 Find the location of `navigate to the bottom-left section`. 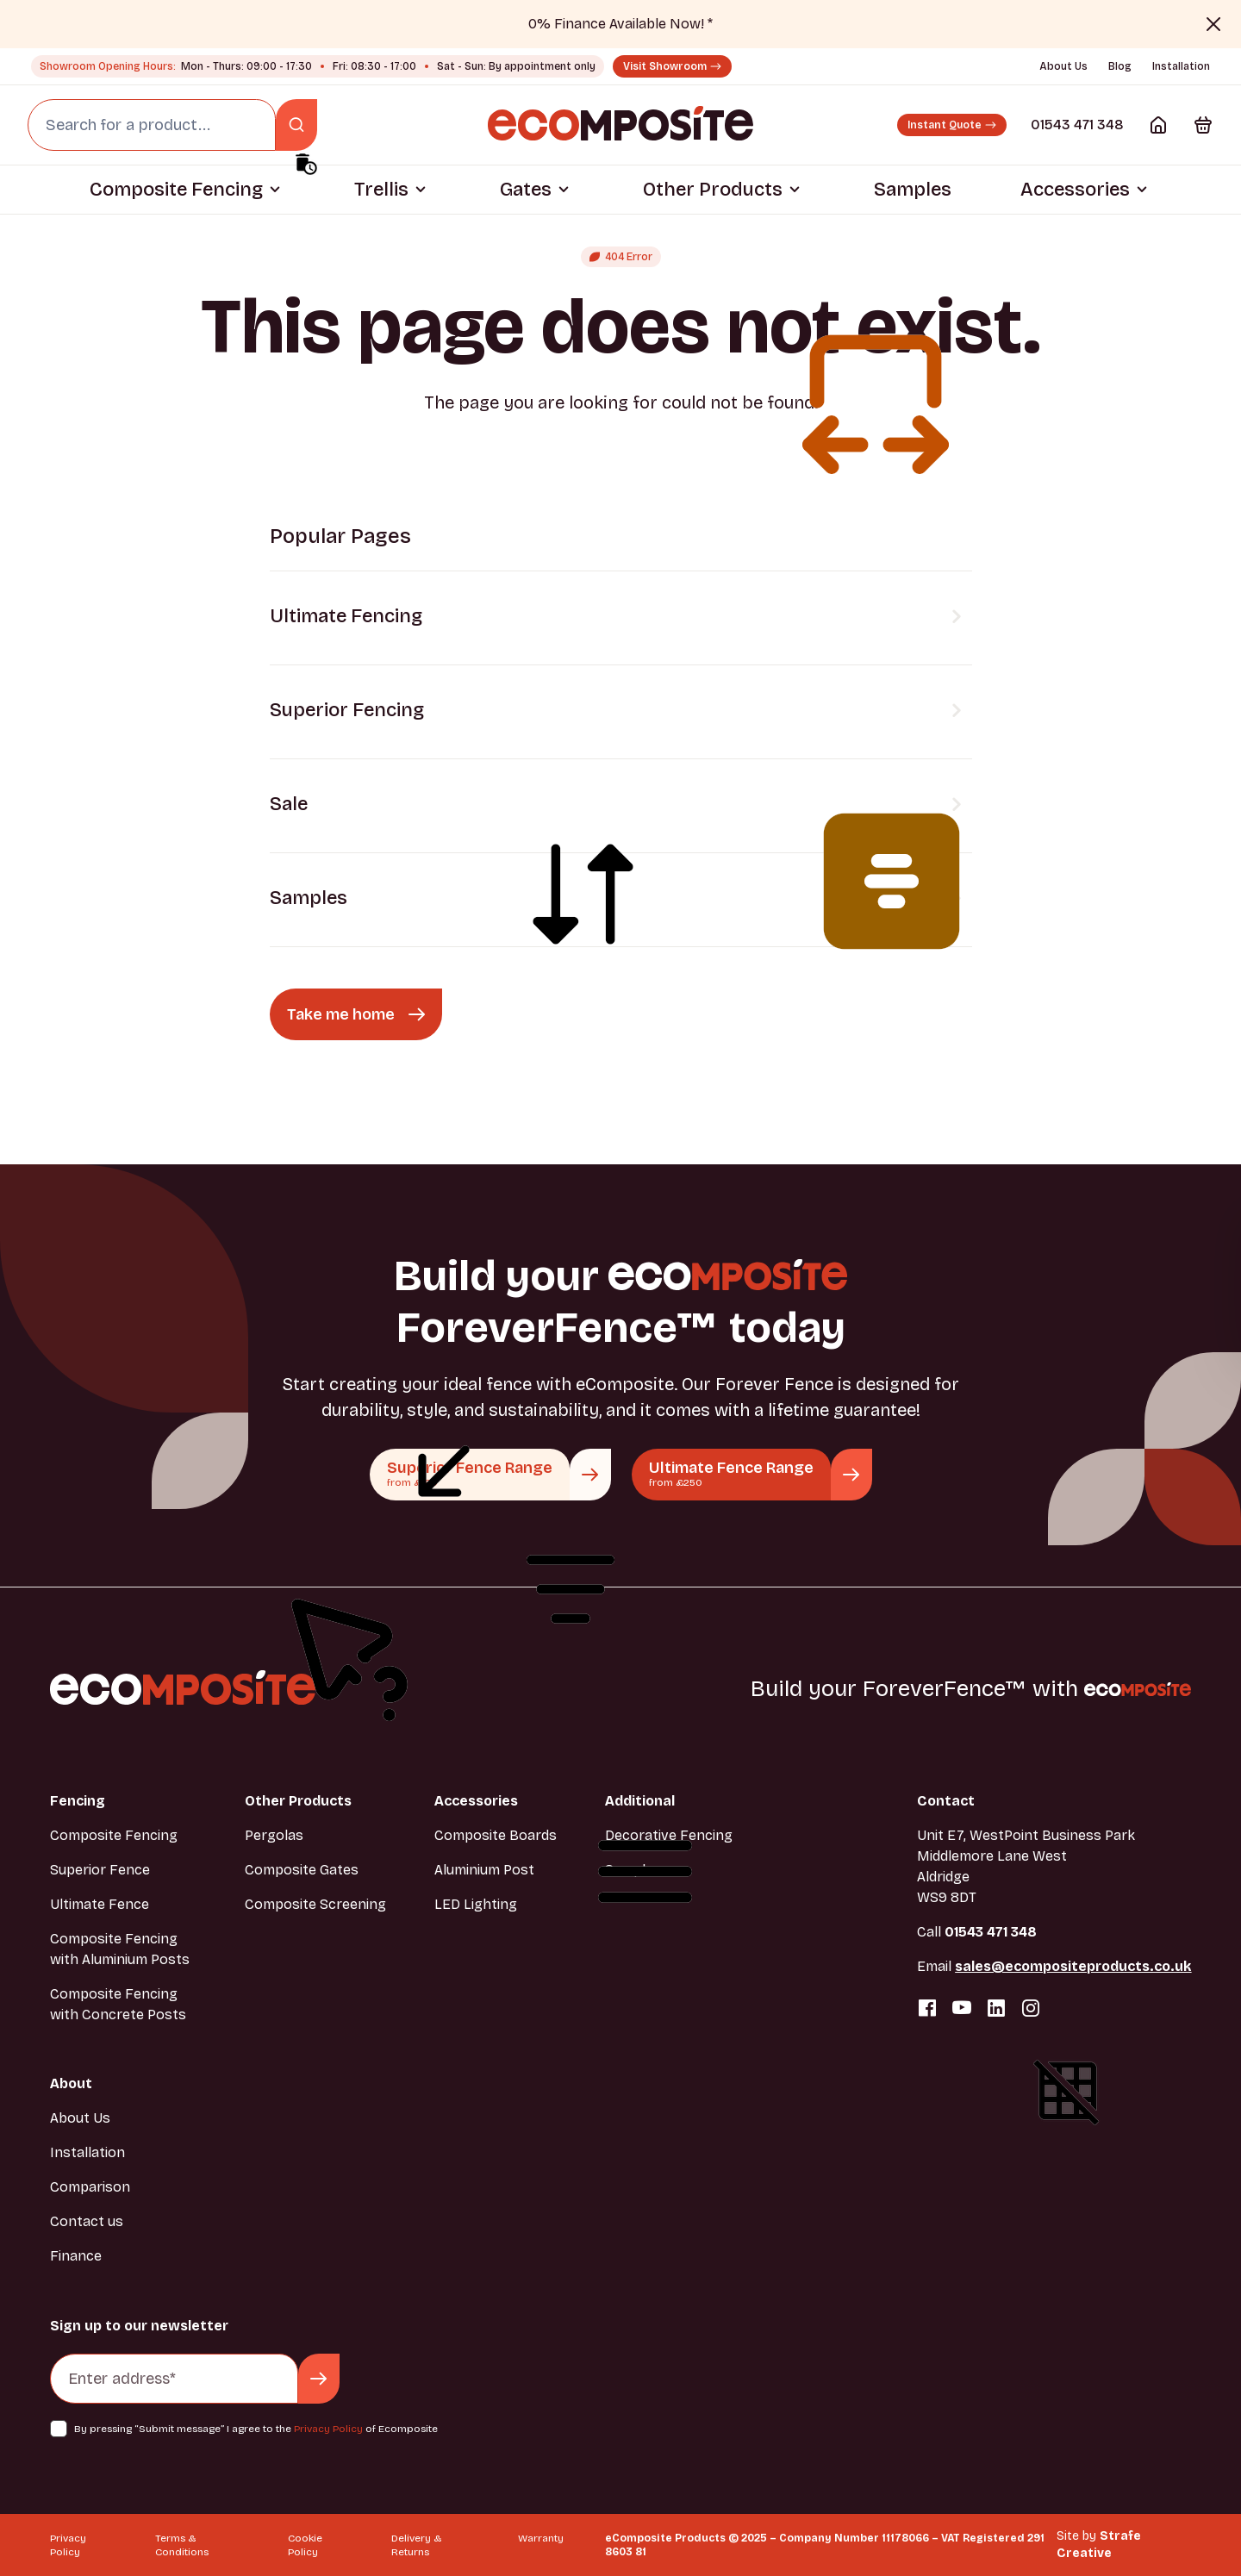

navigate to the bottom-left section is located at coordinates (444, 1471).